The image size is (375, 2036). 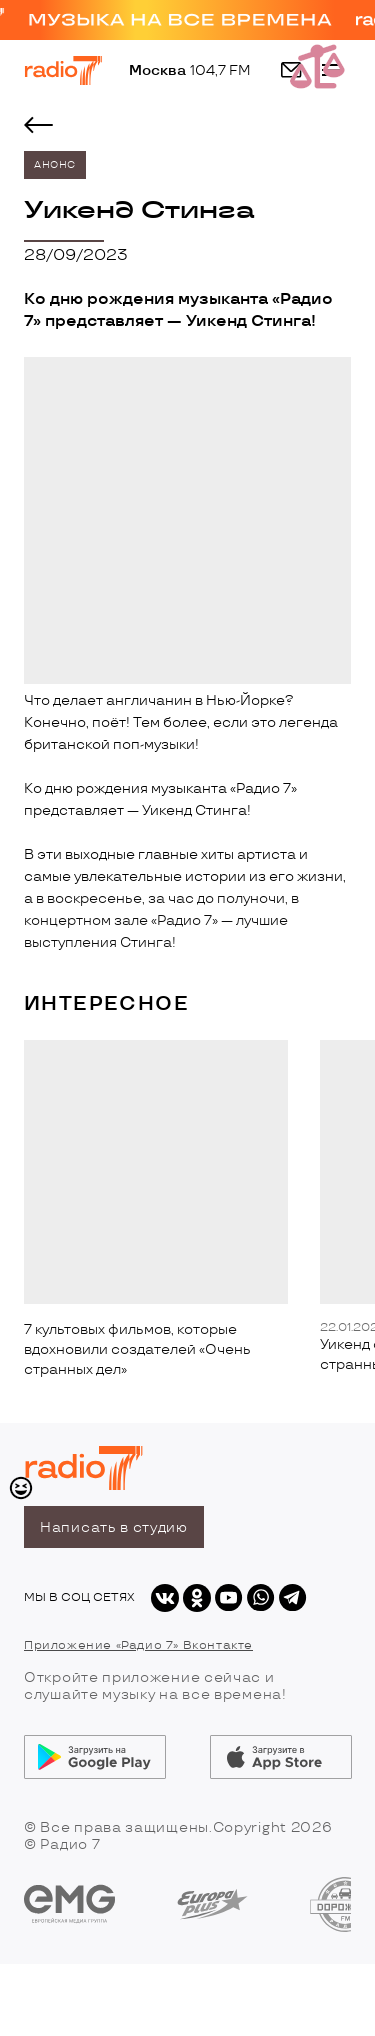 What do you see at coordinates (21, 1488) in the screenshot?
I see `react with a laughing emoji` at bounding box center [21, 1488].